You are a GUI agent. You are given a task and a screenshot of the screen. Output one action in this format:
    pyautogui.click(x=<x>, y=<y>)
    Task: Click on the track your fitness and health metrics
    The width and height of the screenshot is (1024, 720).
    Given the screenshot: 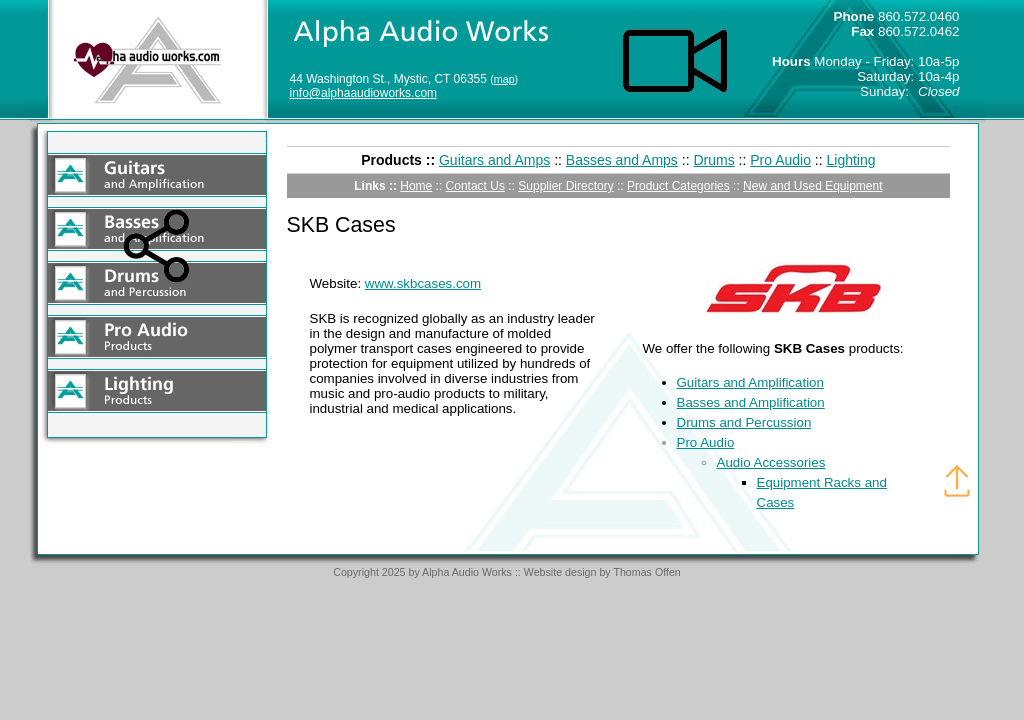 What is the action you would take?
    pyautogui.click(x=94, y=60)
    